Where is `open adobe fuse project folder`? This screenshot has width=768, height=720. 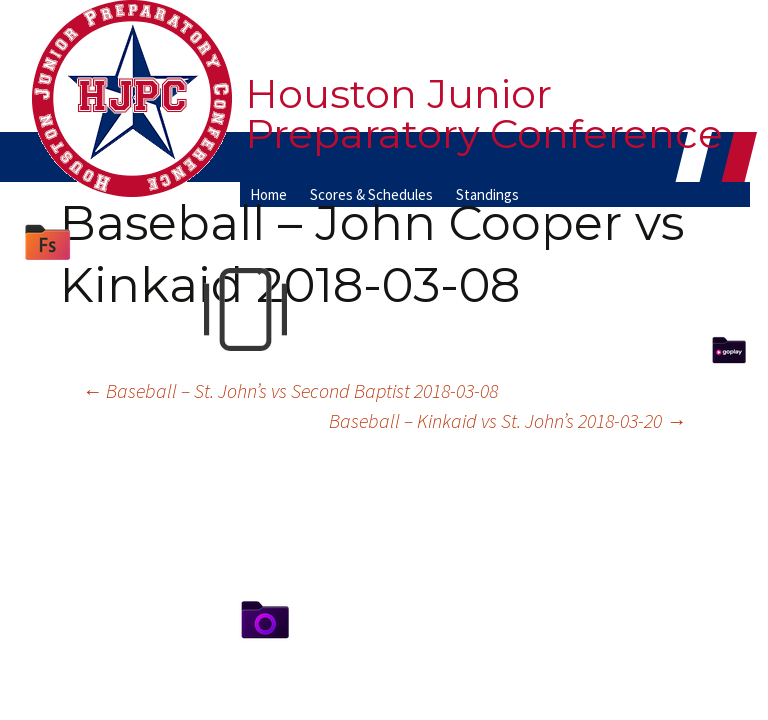 open adobe fuse project folder is located at coordinates (47, 243).